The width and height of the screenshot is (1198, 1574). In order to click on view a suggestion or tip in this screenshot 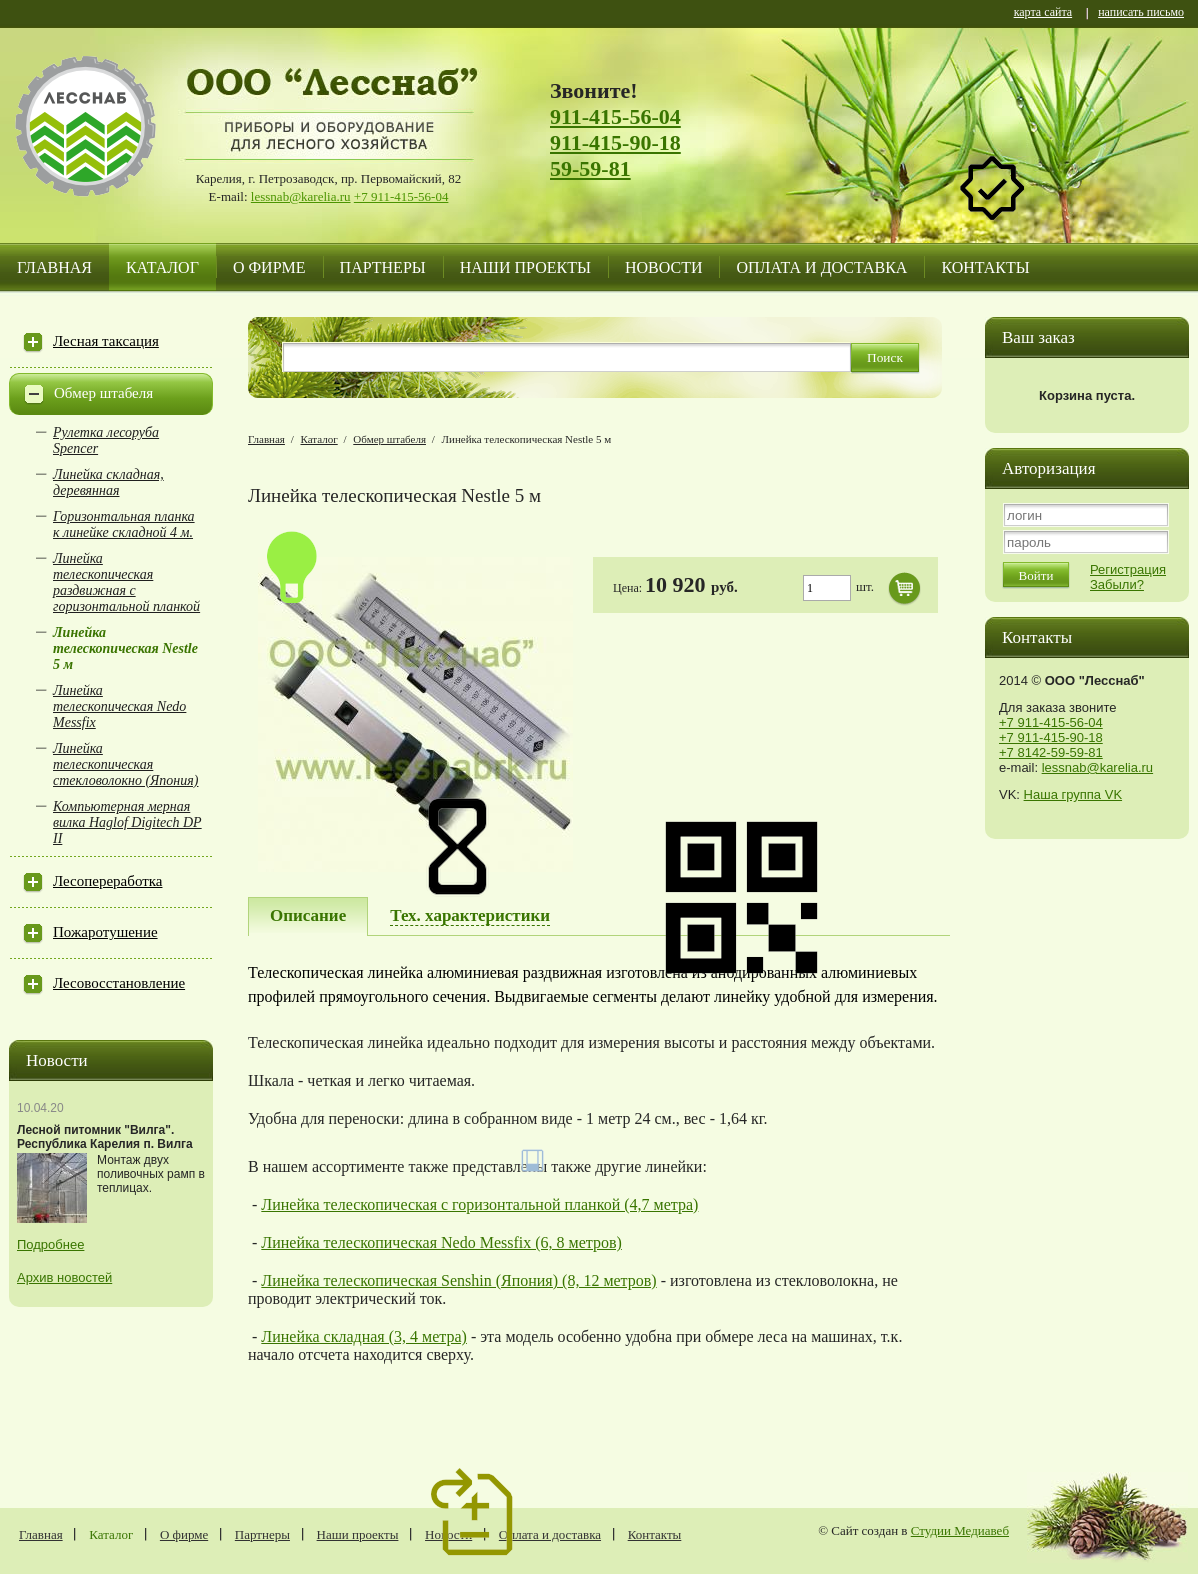, I will do `click(289, 570)`.